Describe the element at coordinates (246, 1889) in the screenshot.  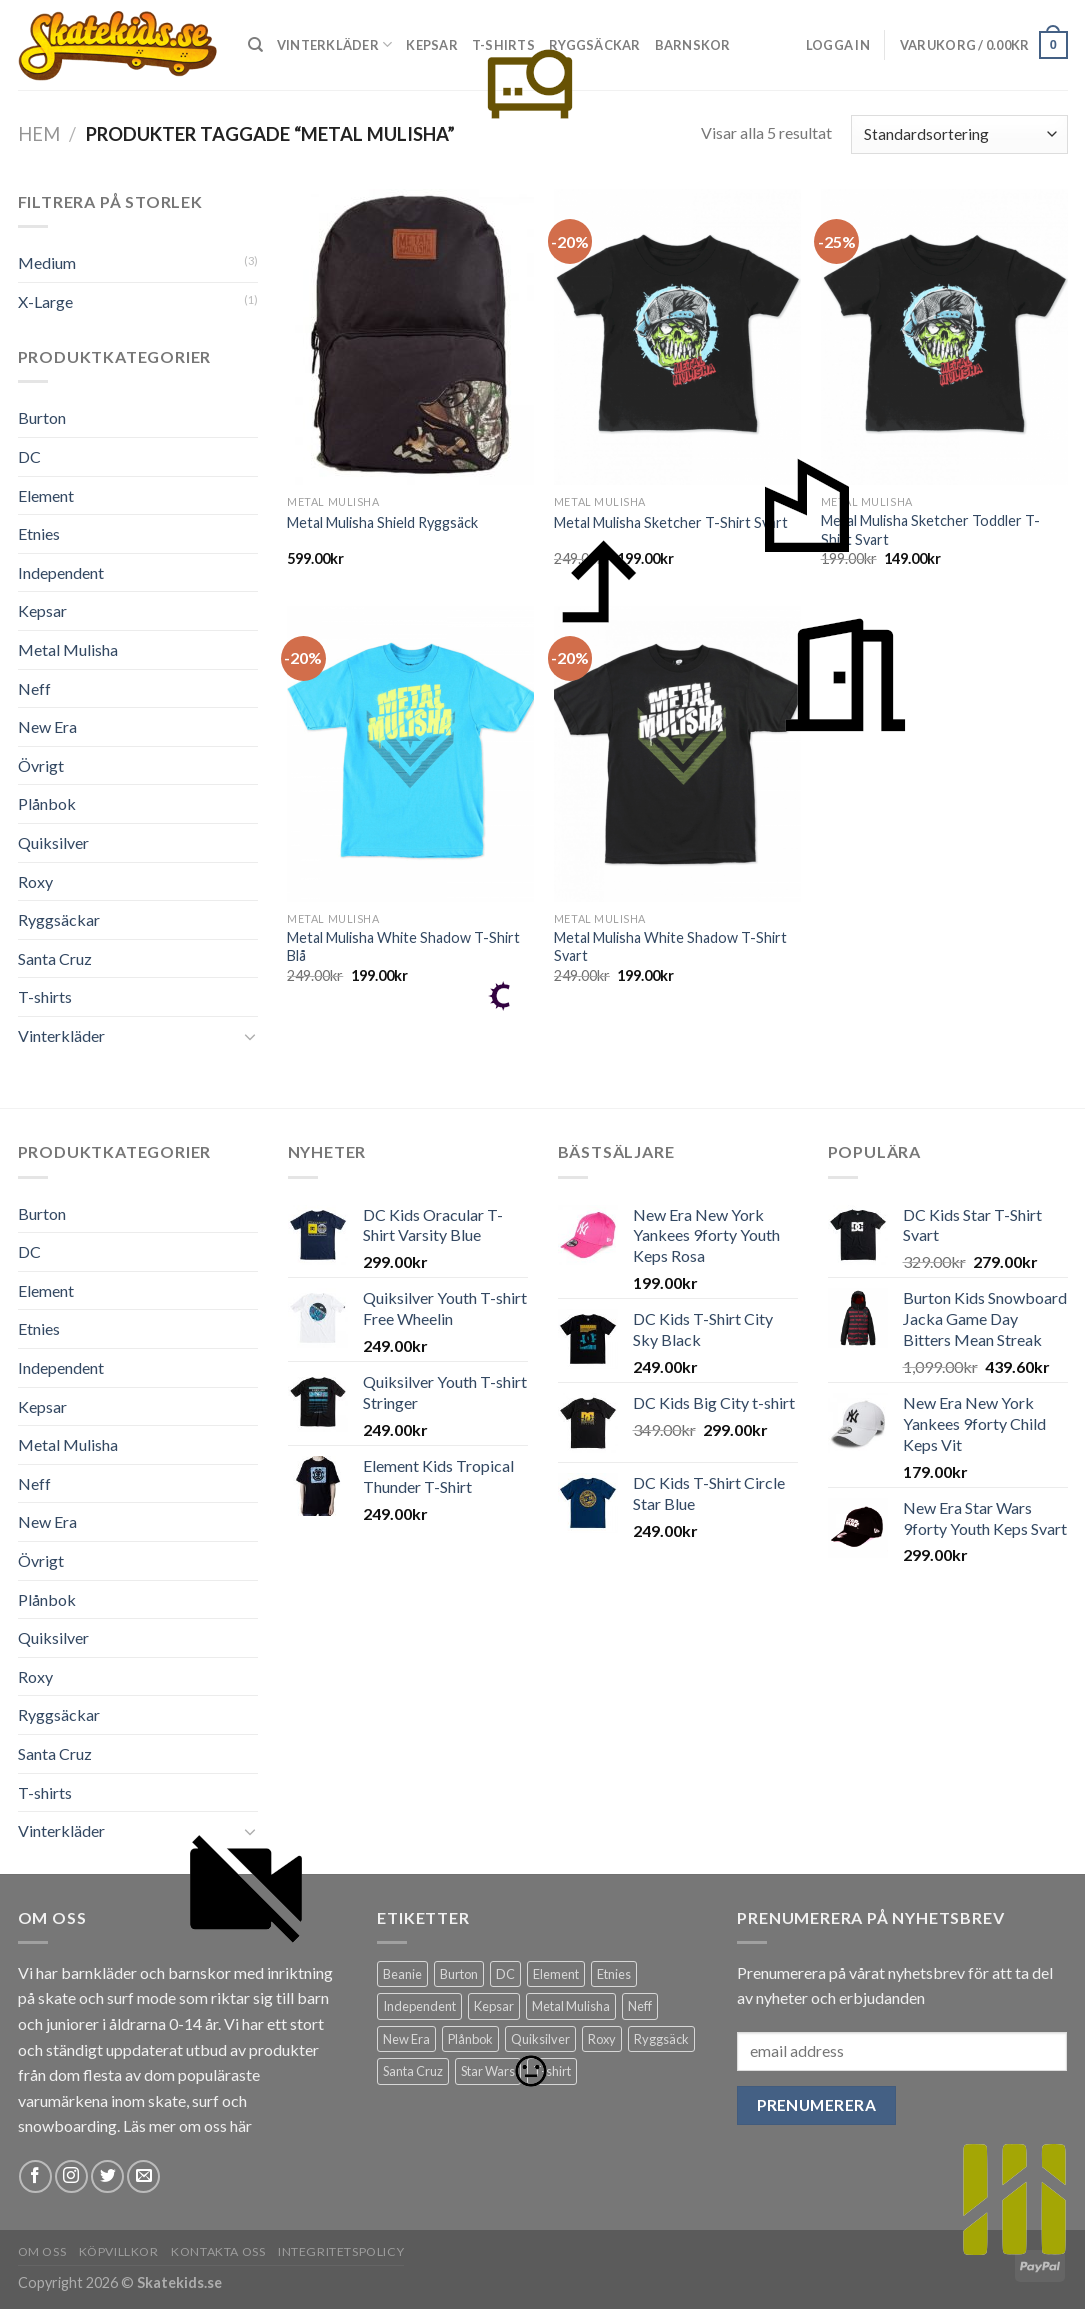
I see `turn off camera or disable video` at that location.